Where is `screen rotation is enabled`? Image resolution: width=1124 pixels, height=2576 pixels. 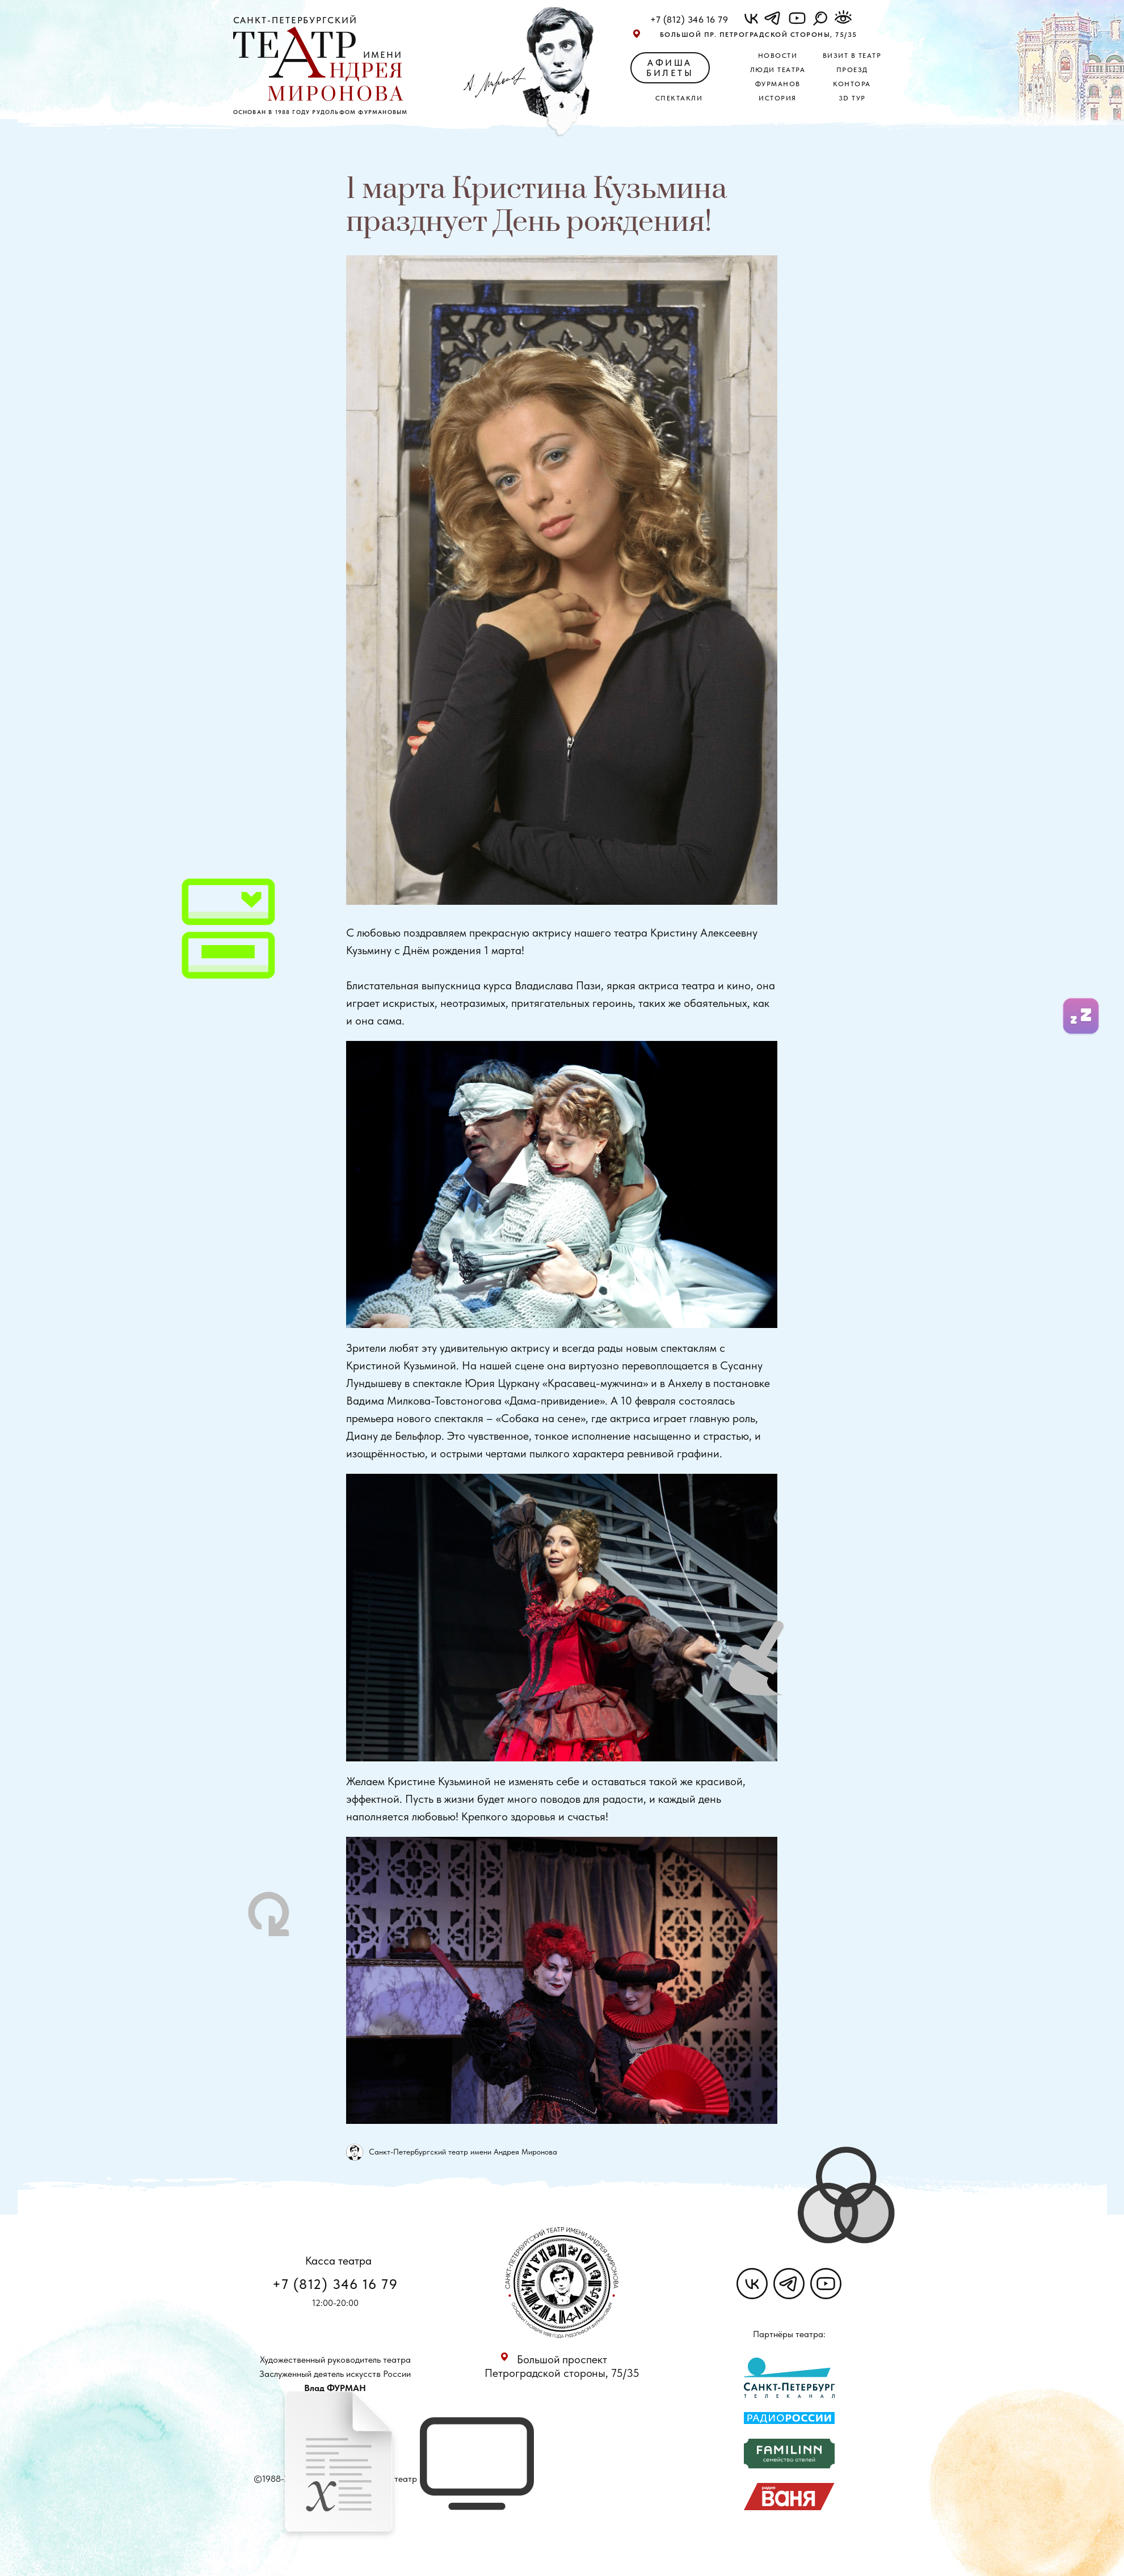
screen rotation is enabled is located at coordinates (268, 1916).